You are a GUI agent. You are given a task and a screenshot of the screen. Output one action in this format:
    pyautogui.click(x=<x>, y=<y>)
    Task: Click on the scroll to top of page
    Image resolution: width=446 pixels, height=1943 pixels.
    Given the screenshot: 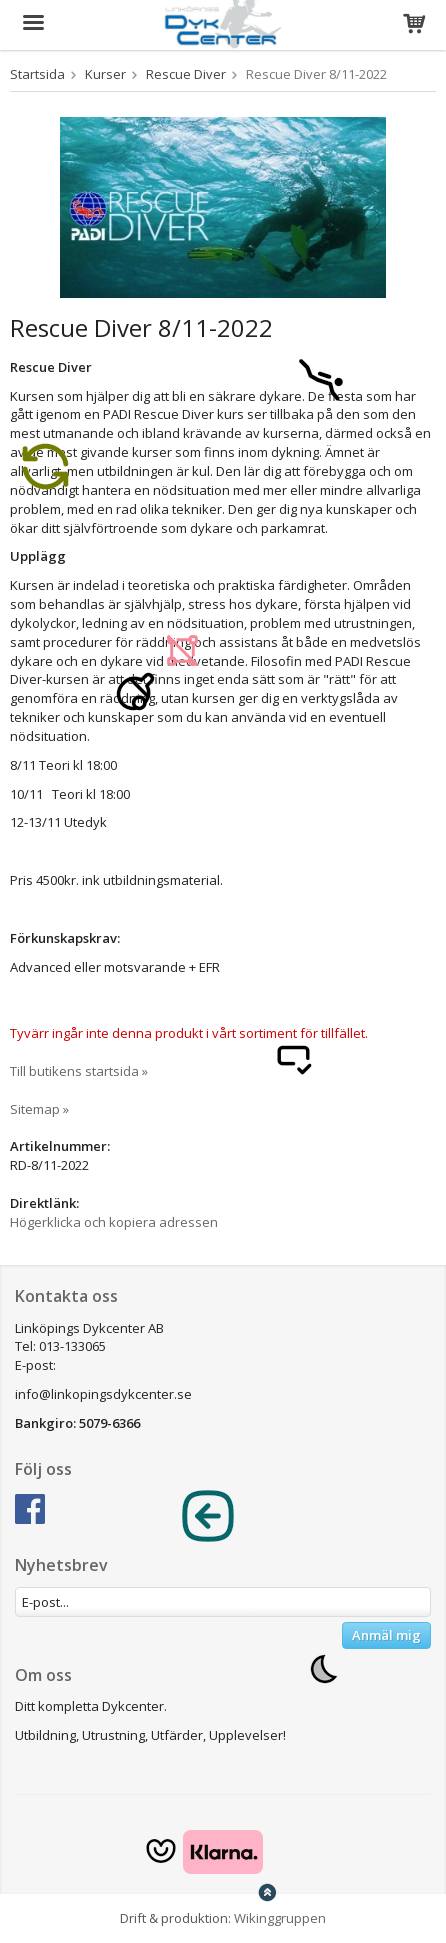 What is the action you would take?
    pyautogui.click(x=267, y=1892)
    